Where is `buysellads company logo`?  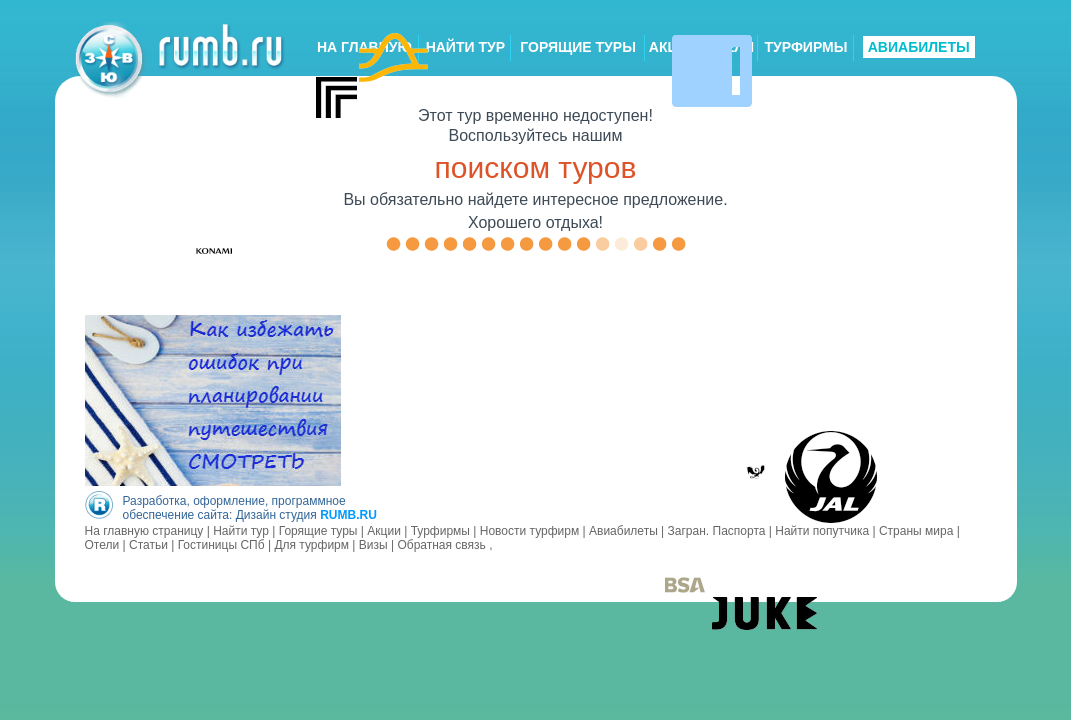
buysellads company logo is located at coordinates (685, 585).